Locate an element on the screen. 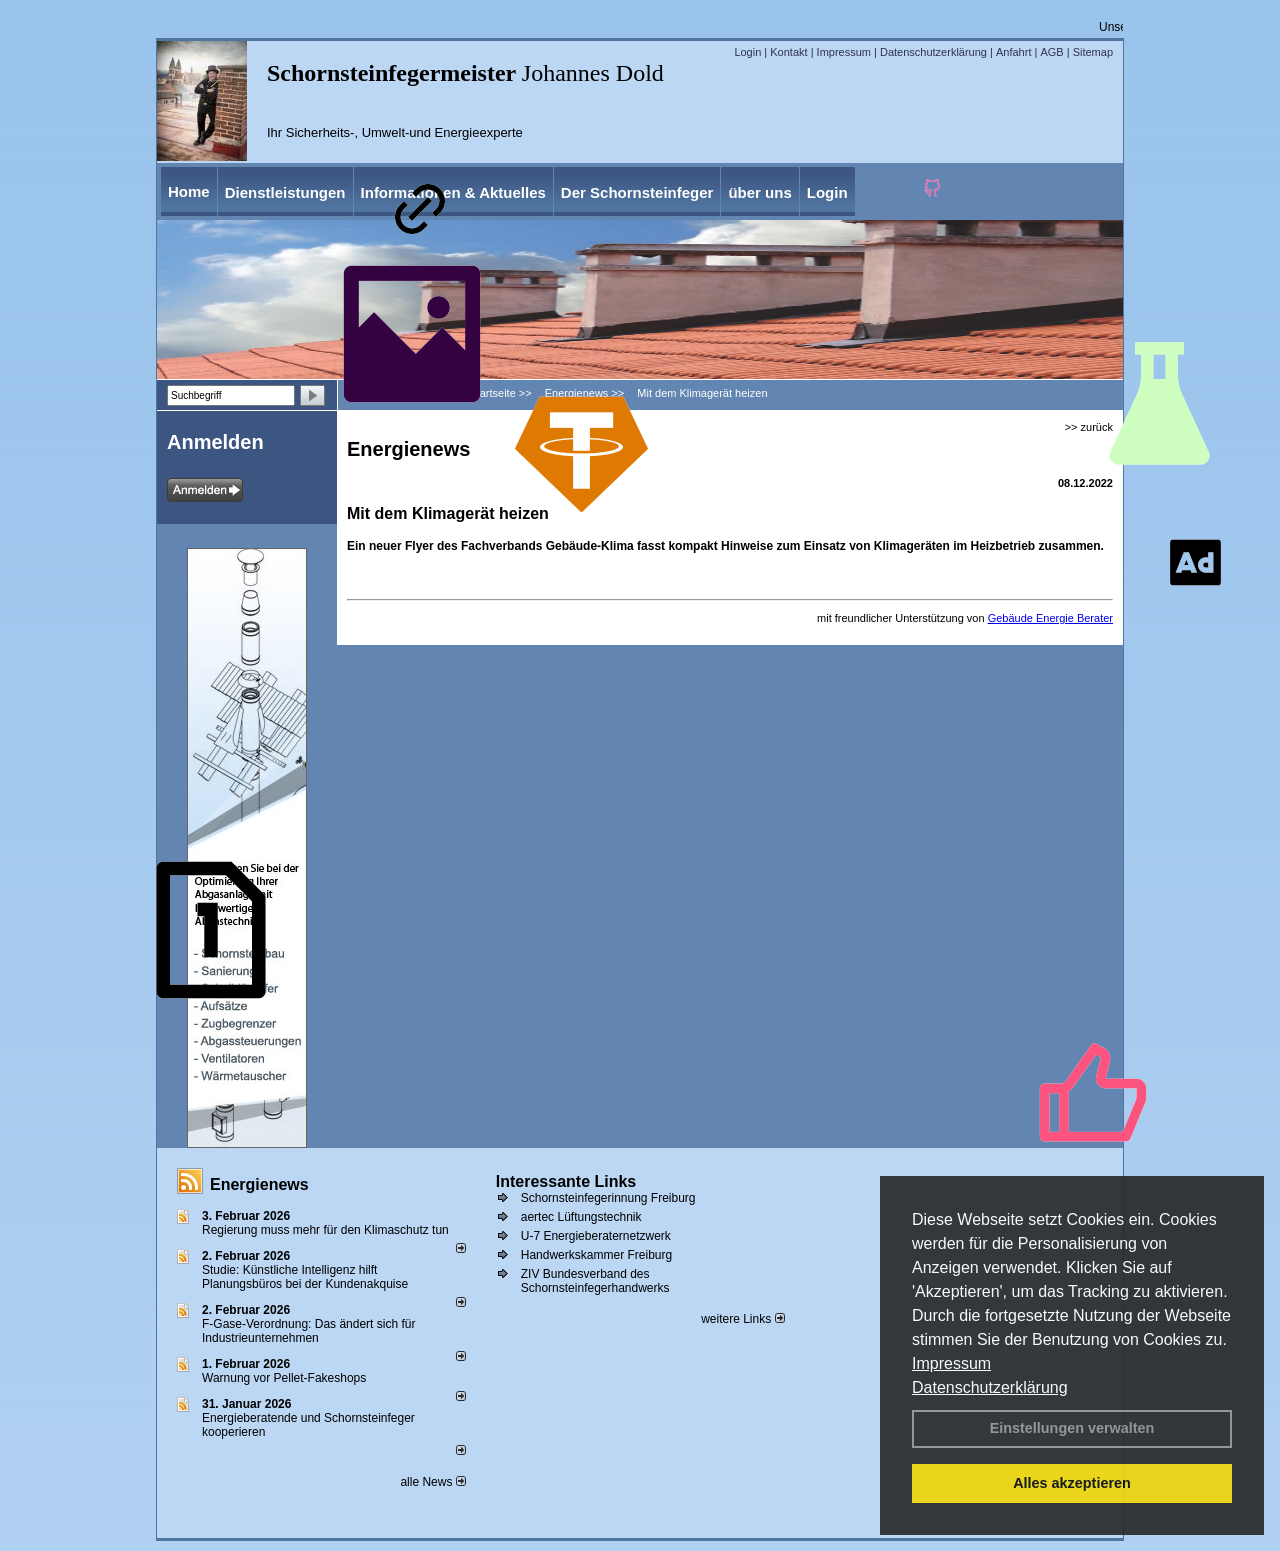  indicates sponsored or promotional content is located at coordinates (1195, 562).